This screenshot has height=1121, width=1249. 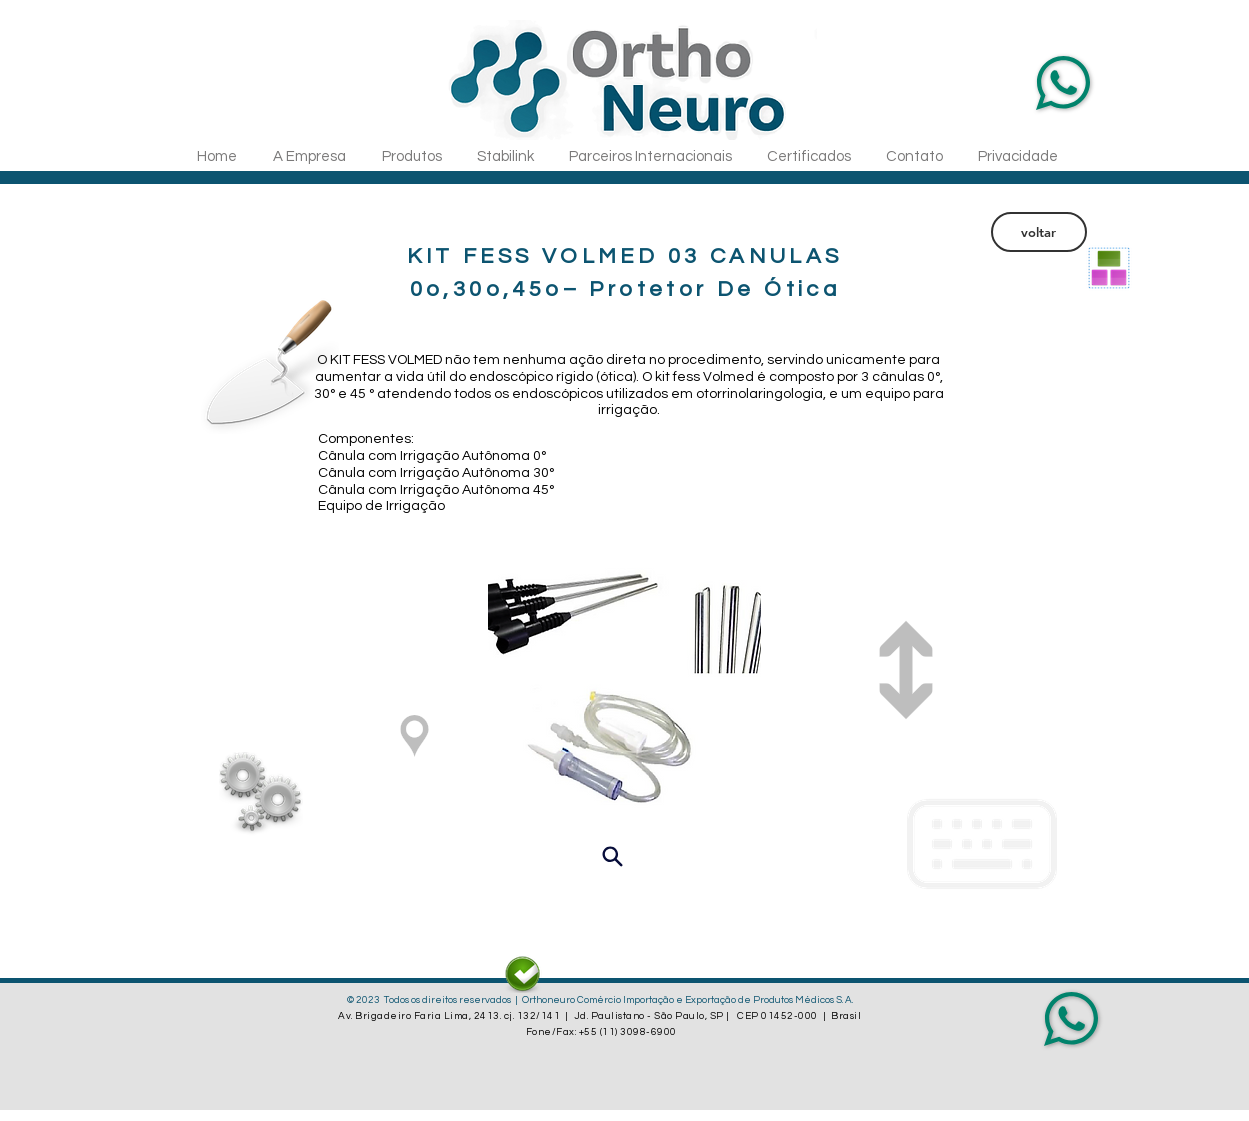 I want to click on indicates a default or selected item, so click(x=523, y=974).